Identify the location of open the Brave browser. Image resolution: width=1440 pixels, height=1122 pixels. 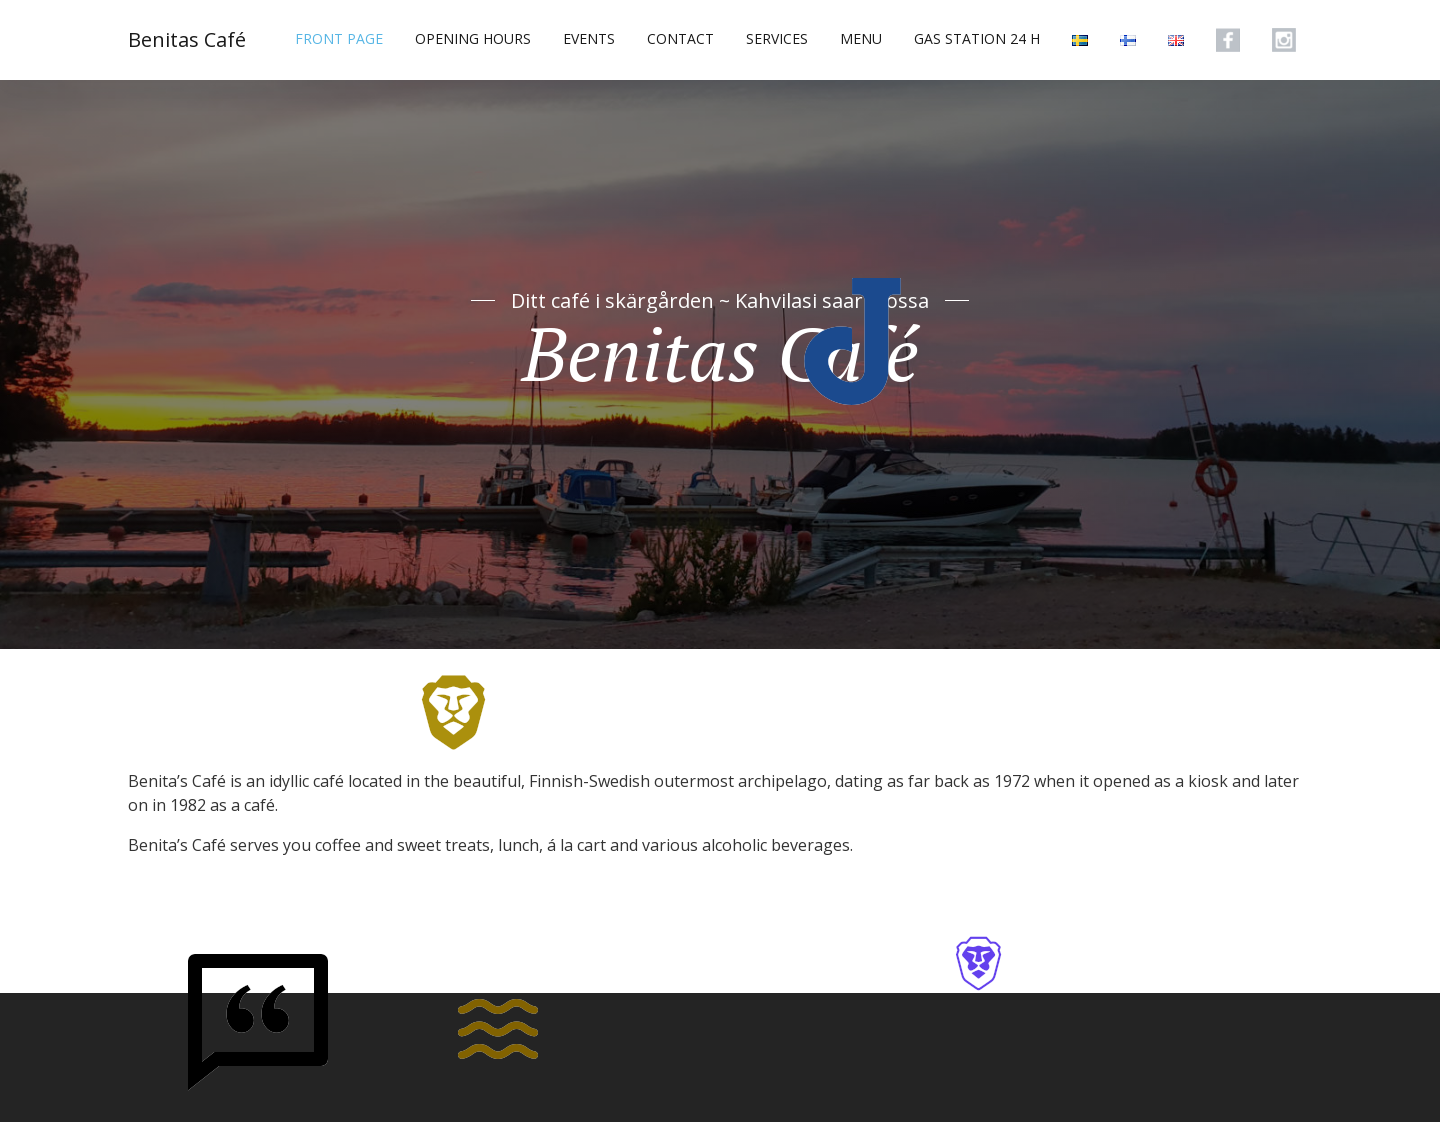
(978, 963).